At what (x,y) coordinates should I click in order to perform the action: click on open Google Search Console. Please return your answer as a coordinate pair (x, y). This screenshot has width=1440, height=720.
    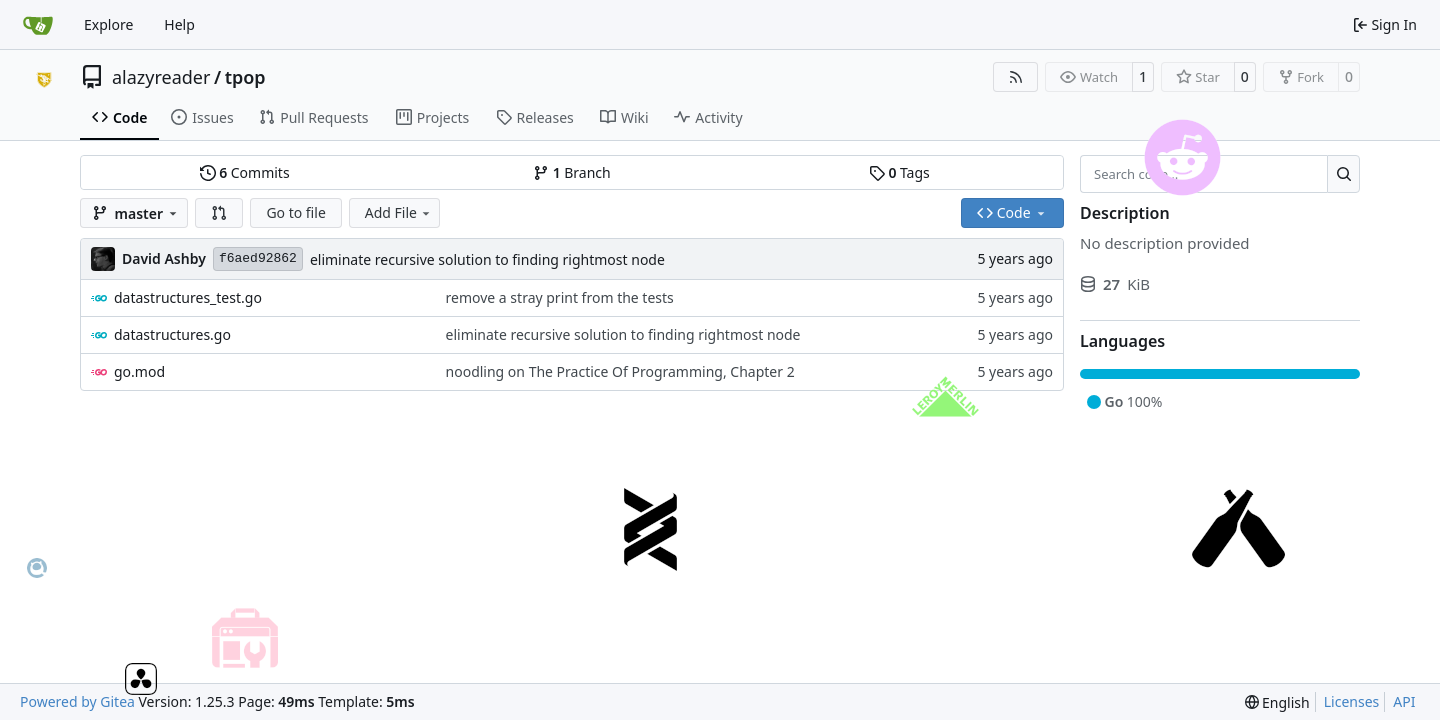
    Looking at the image, I should click on (245, 638).